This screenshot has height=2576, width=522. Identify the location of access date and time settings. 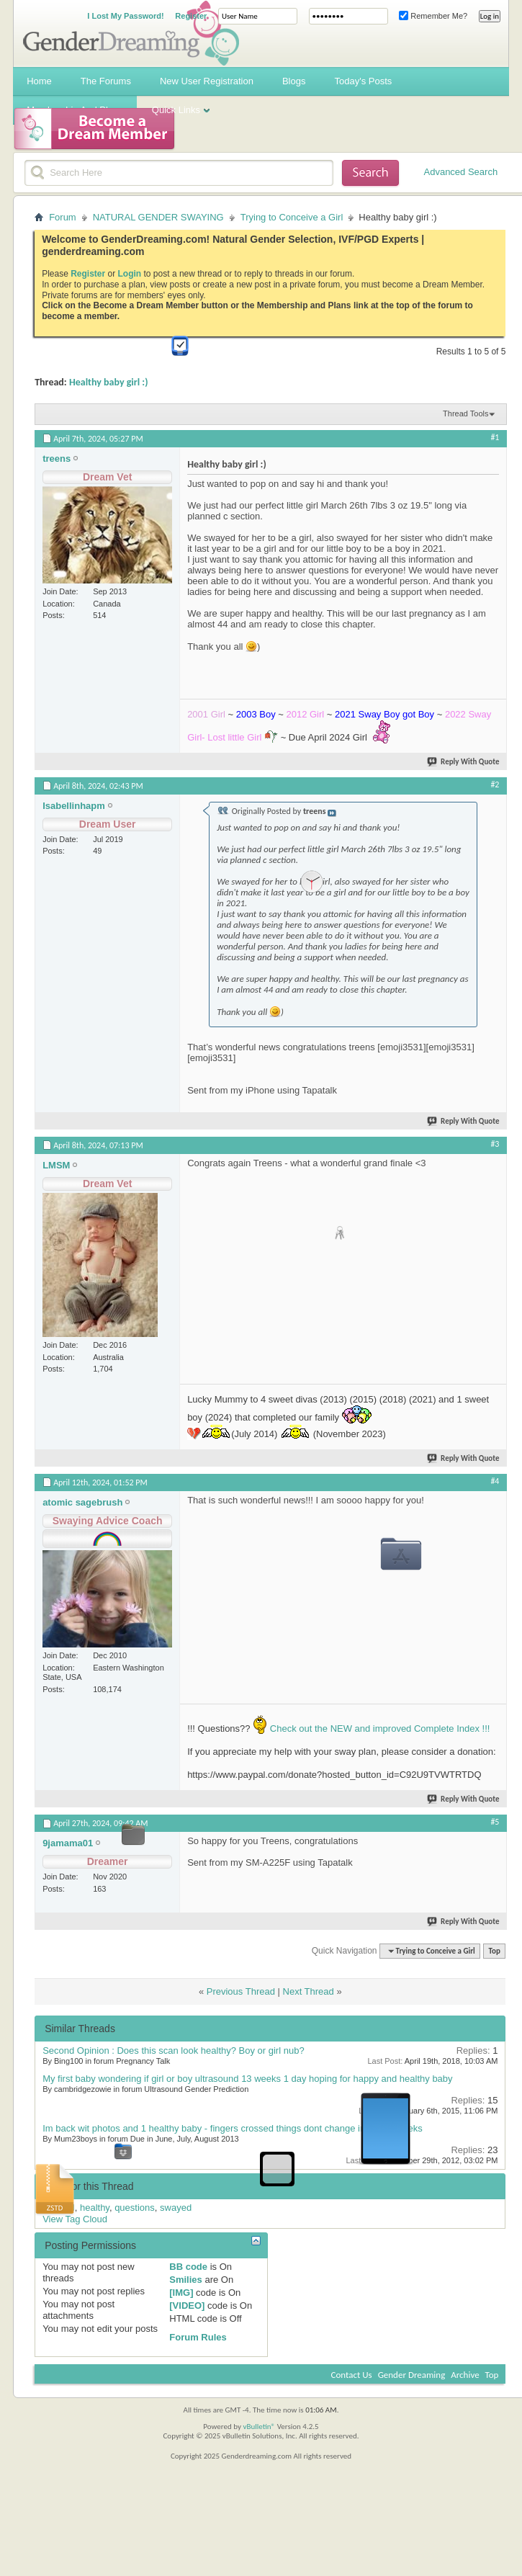
(312, 882).